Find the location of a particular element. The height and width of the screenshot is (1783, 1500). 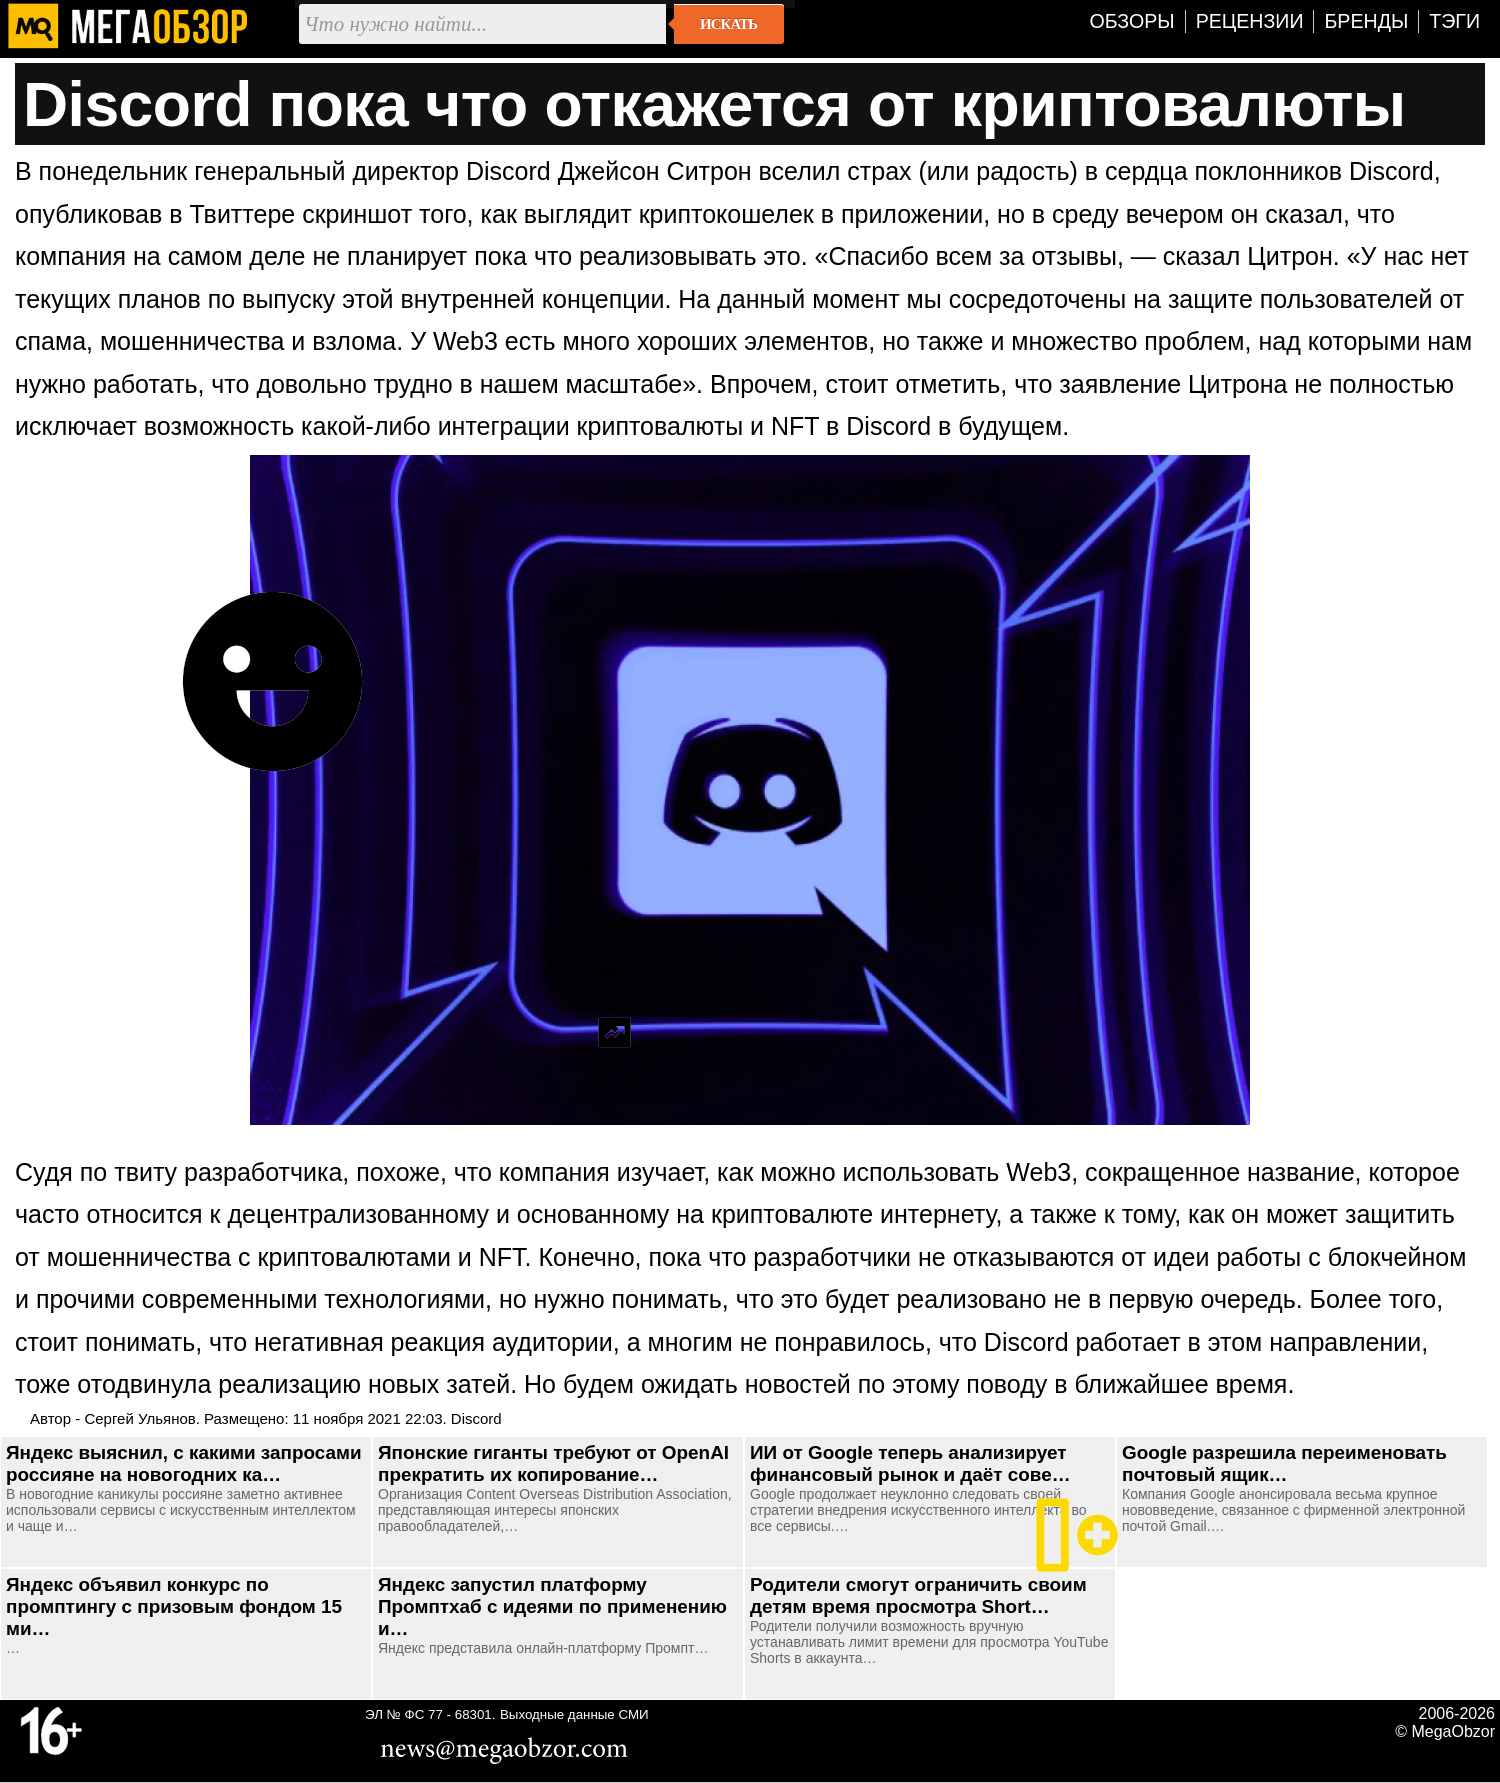

view financial performance or fund growth is located at coordinates (614, 1032).